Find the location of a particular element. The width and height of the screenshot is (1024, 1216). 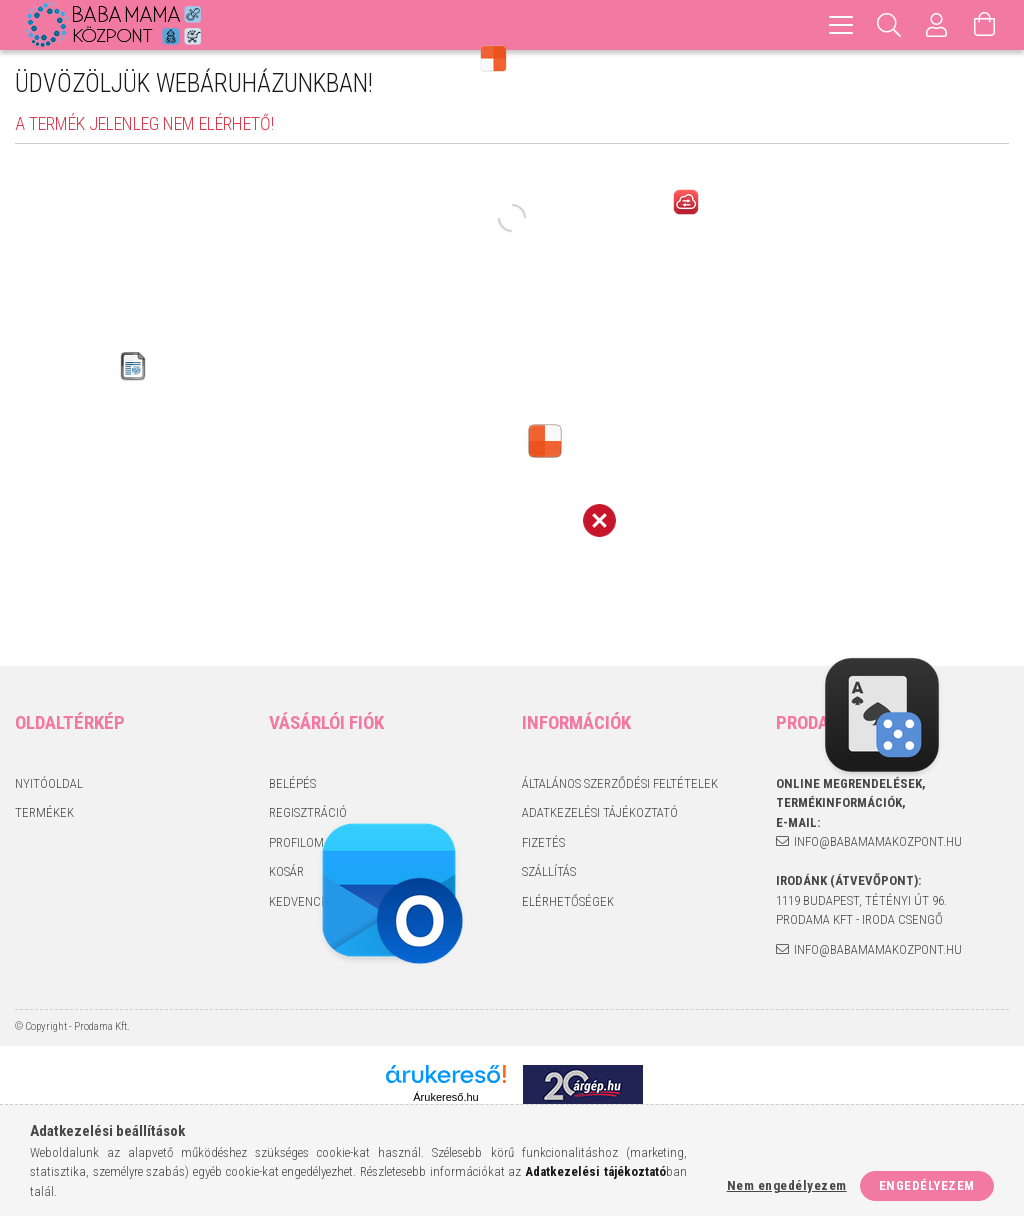

open microsoft outlook email app is located at coordinates (389, 890).